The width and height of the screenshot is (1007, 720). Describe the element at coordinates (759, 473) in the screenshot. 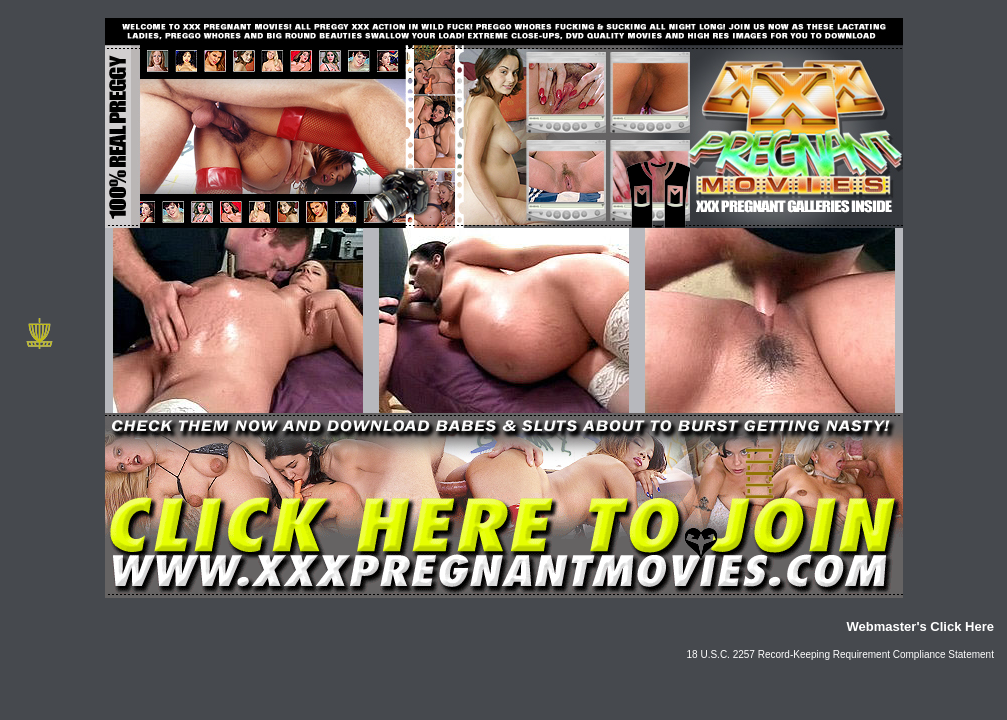

I see `access ladder or climbing tools in game` at that location.